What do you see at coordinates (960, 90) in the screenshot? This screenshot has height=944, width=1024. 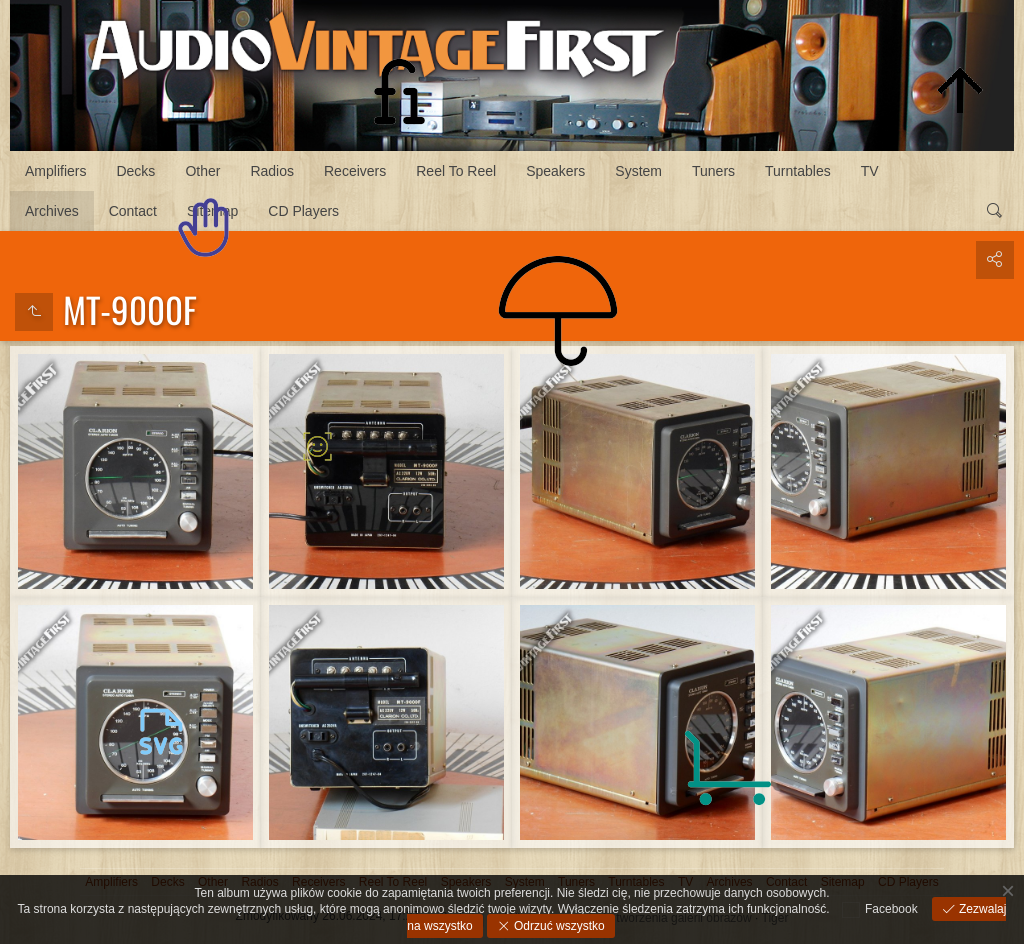 I see `scroll to top of page` at bounding box center [960, 90].